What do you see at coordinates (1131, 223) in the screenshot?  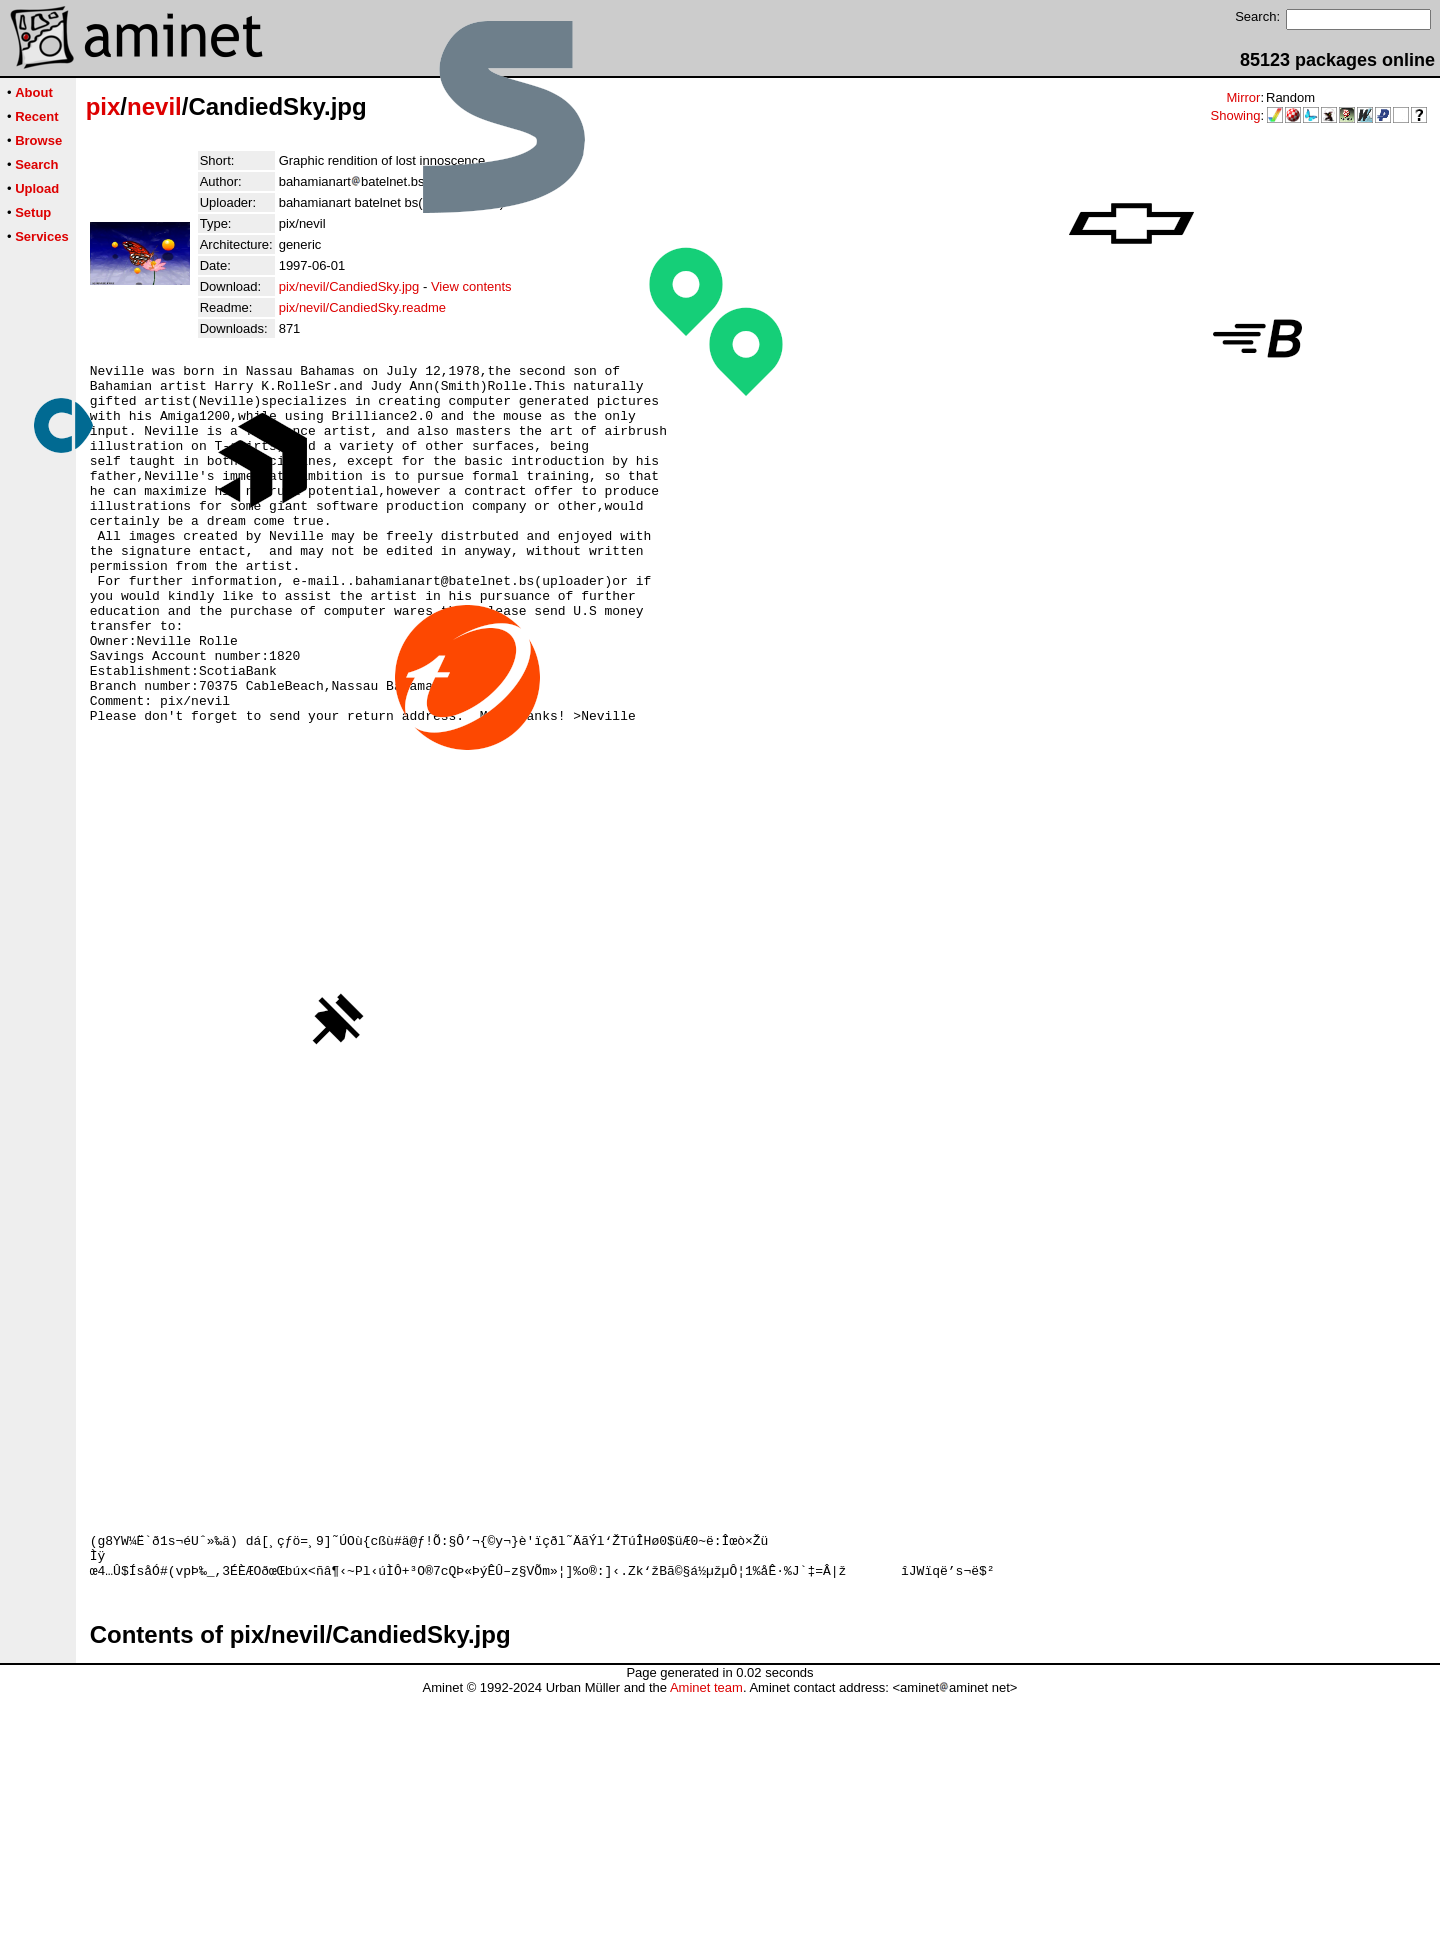 I see `chevrolet brand logo` at bounding box center [1131, 223].